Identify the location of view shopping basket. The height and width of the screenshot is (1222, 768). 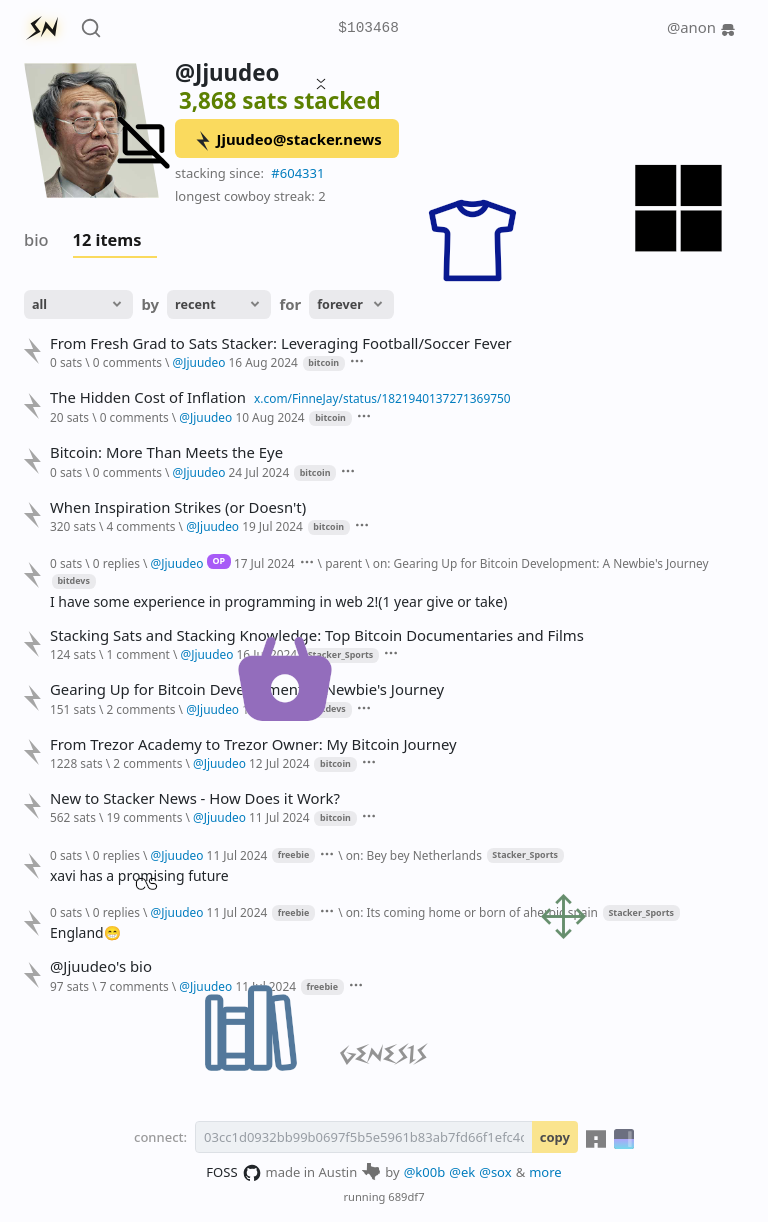
(285, 679).